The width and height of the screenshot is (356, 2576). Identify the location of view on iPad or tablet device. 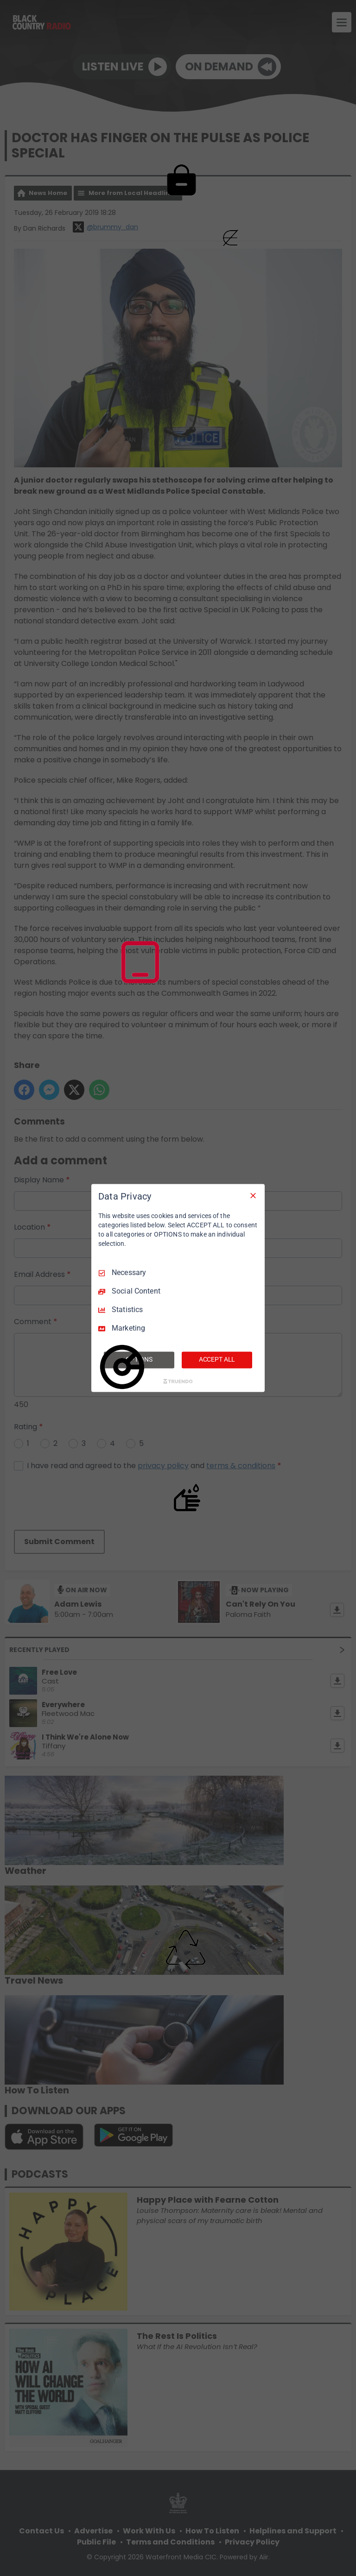
(140, 962).